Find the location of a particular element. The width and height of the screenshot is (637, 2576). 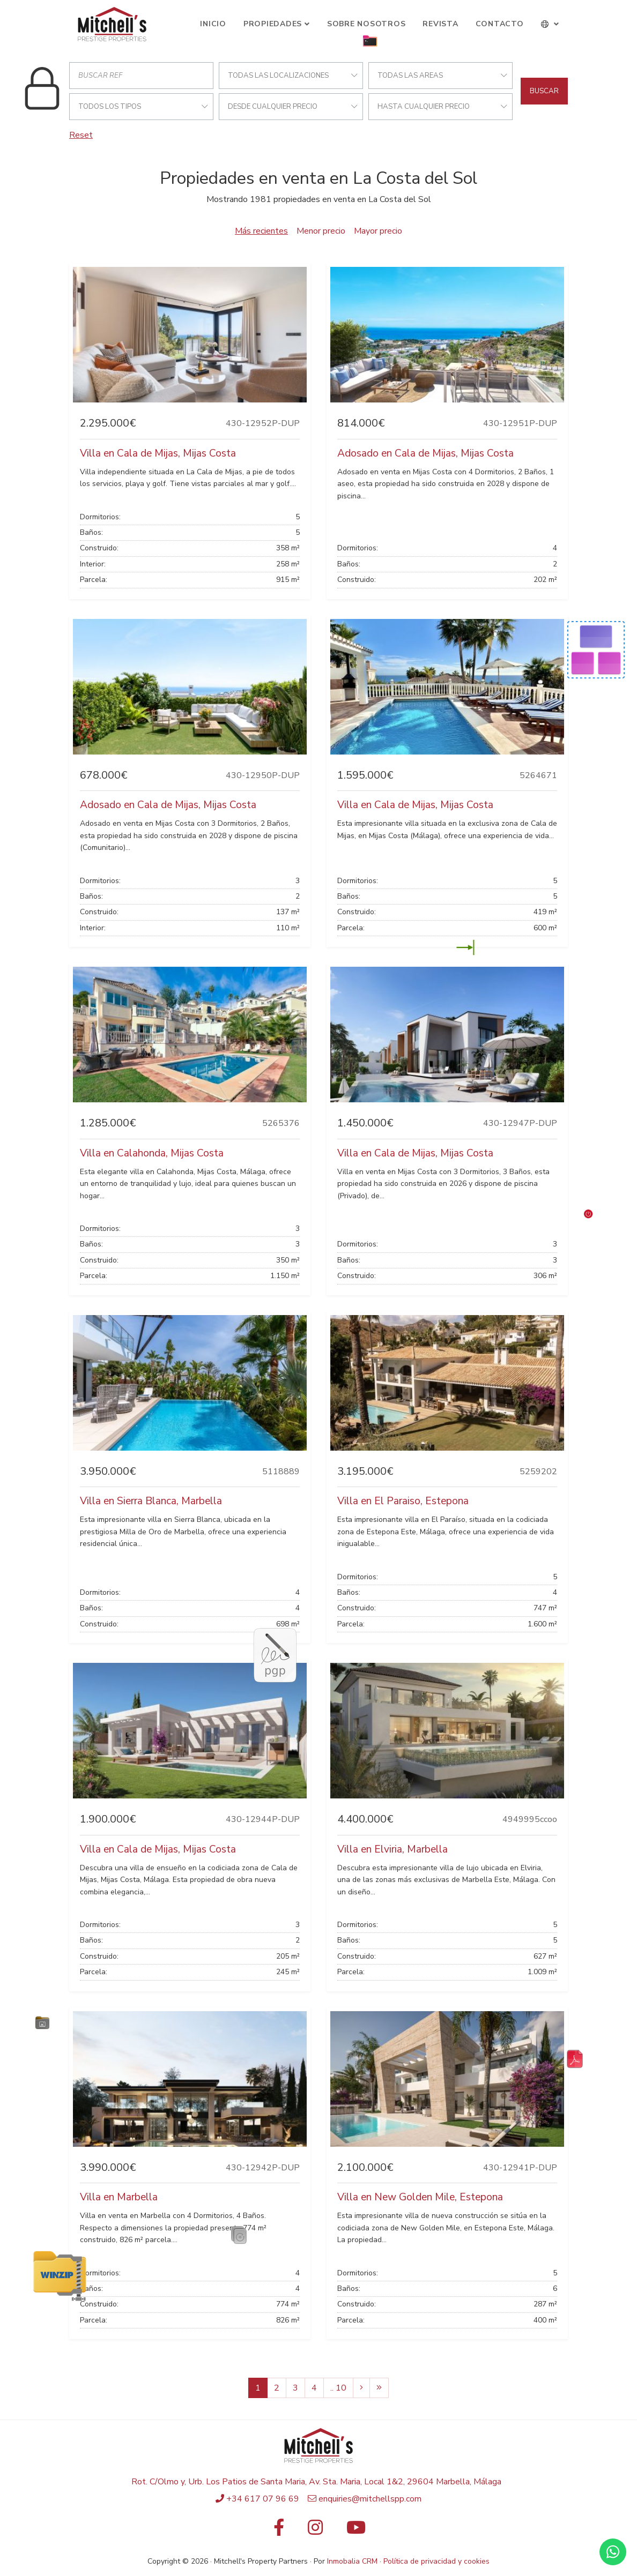

jump to the last item in a list is located at coordinates (465, 947).